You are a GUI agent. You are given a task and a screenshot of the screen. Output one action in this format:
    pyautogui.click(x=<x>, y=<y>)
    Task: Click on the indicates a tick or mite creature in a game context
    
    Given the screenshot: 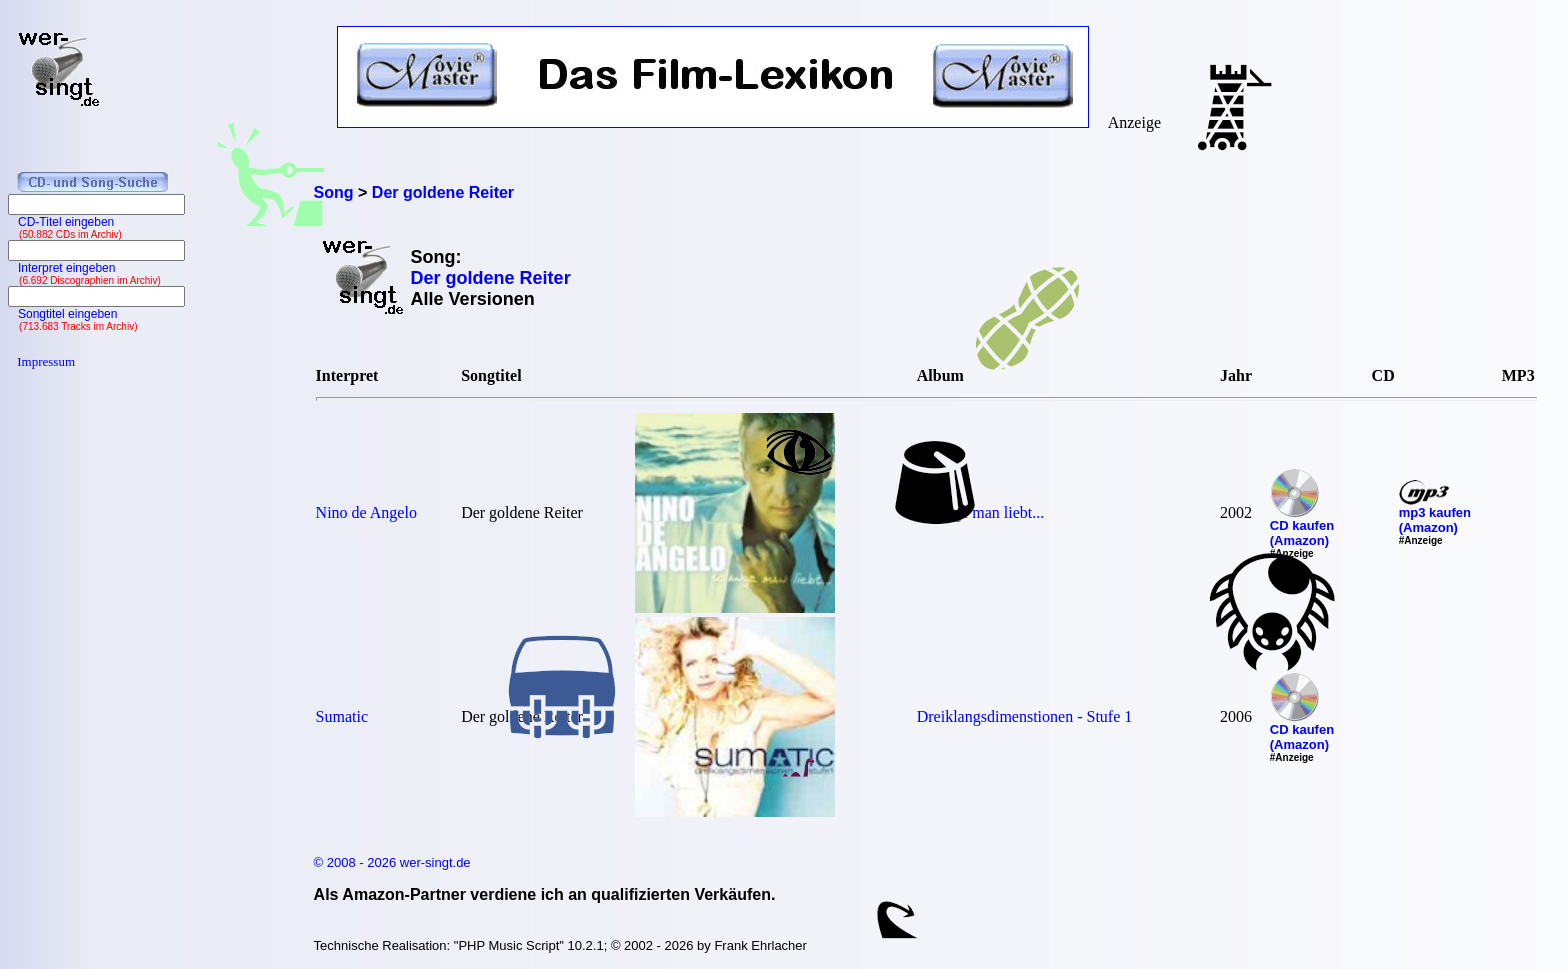 What is the action you would take?
    pyautogui.click(x=1270, y=612)
    